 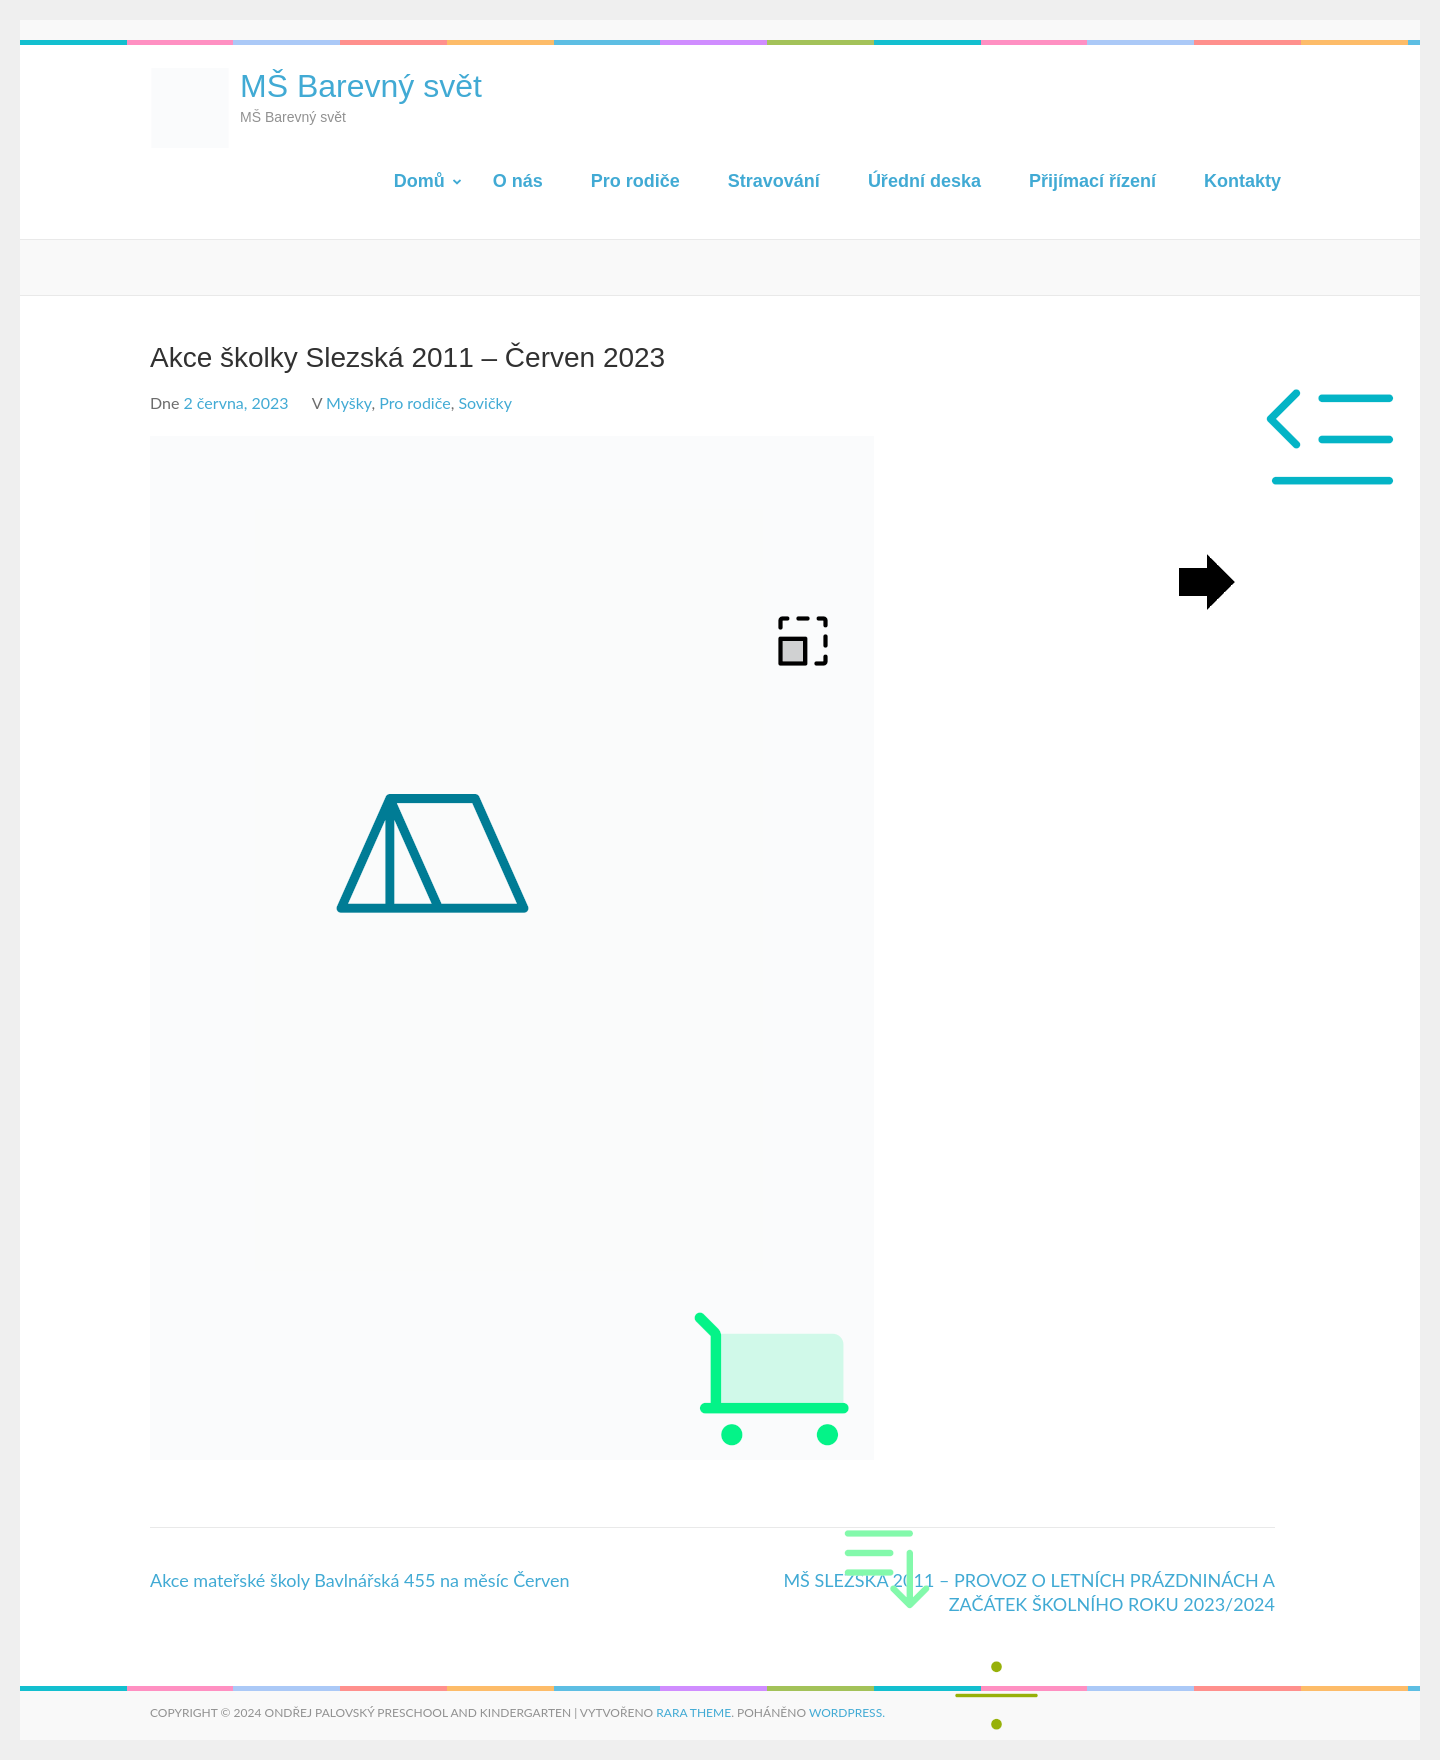 I want to click on decrease text indentation, so click(x=1332, y=439).